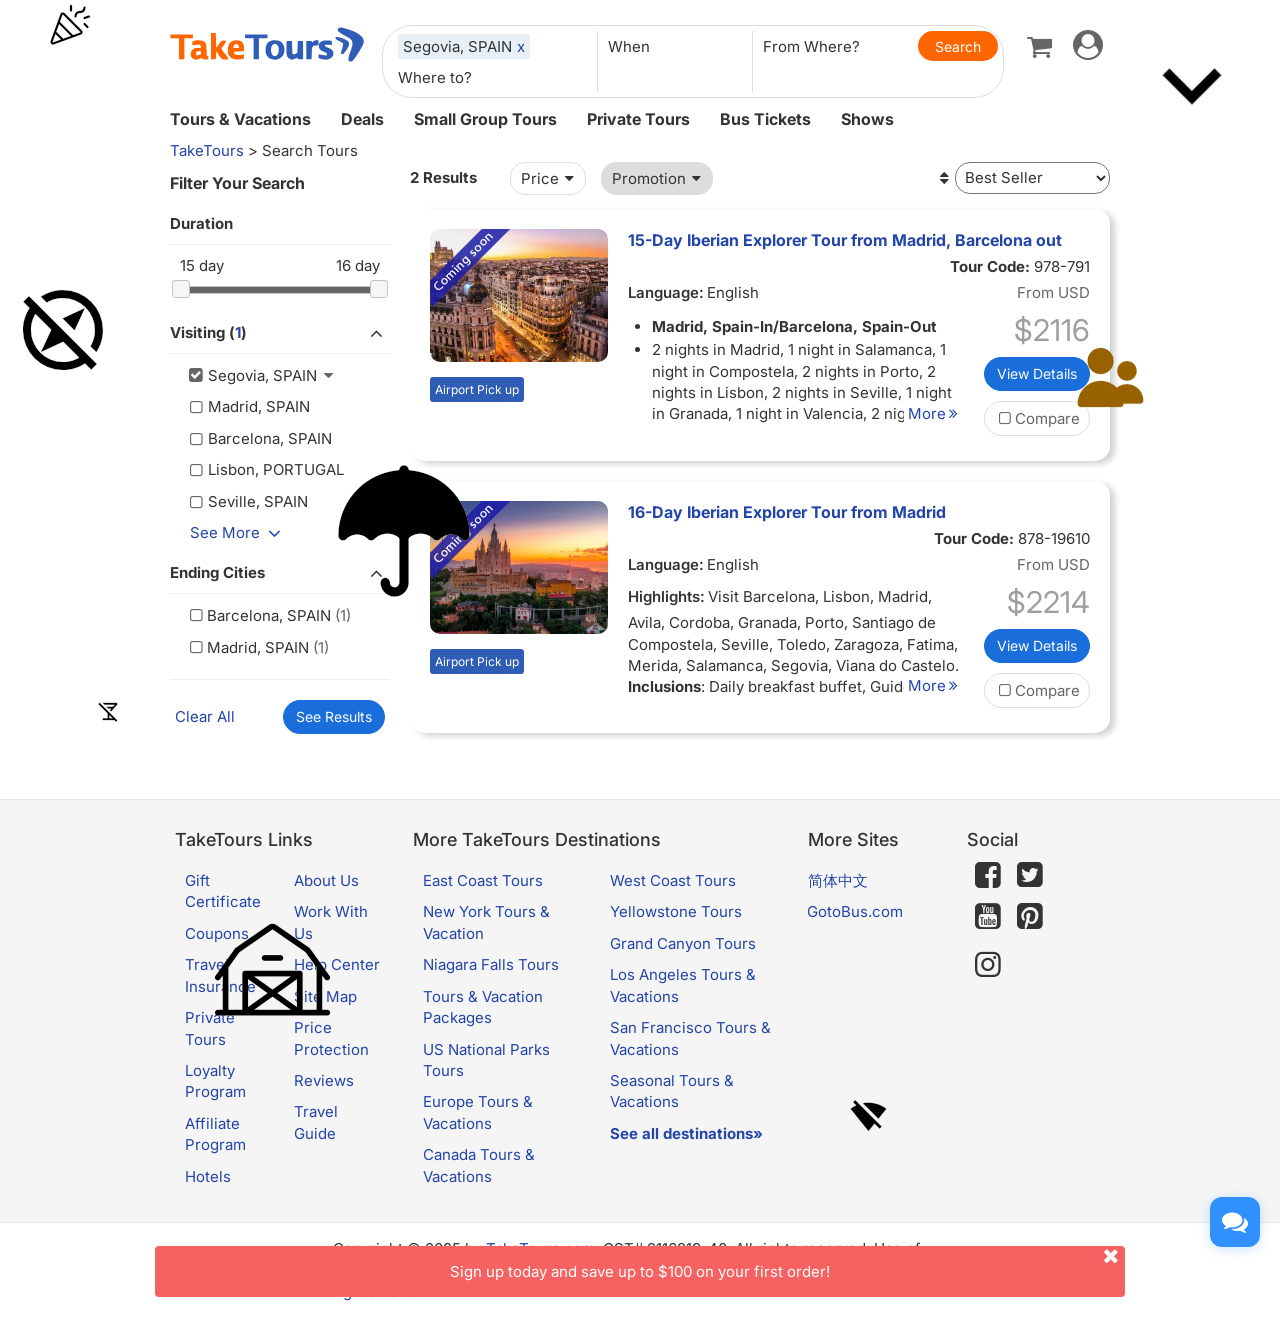 The height and width of the screenshot is (1317, 1280). Describe the element at coordinates (1192, 85) in the screenshot. I see `expand a collapsed section or dropdown menu` at that location.